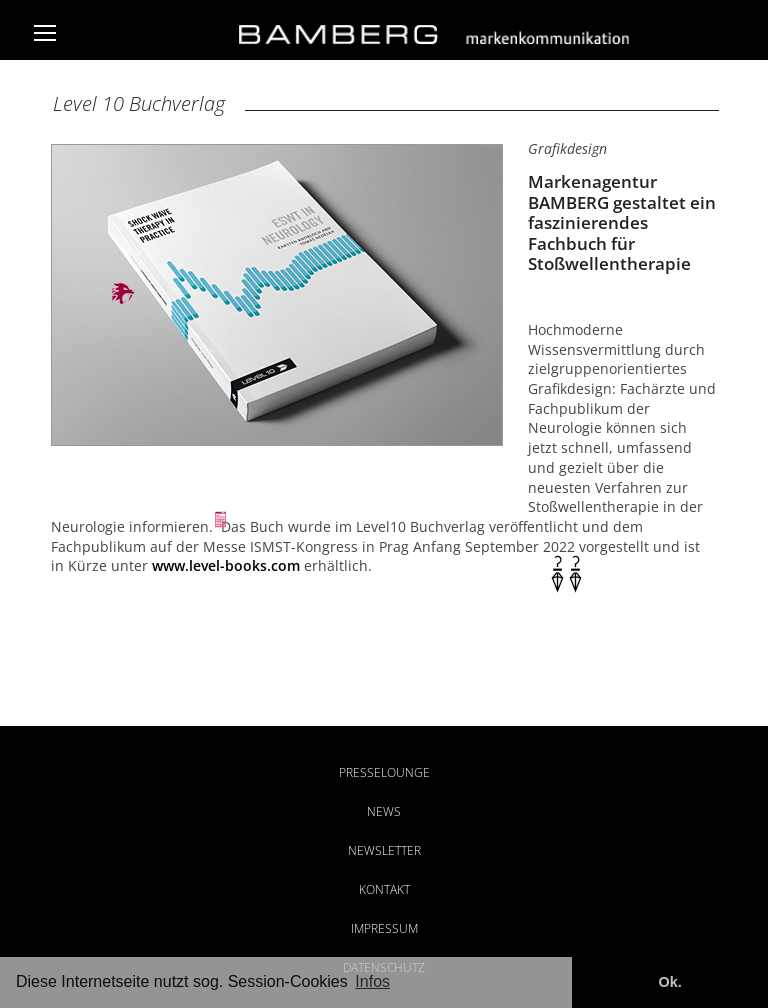 Image resolution: width=768 pixels, height=1008 pixels. Describe the element at coordinates (123, 293) in the screenshot. I see `select saber-toothed cat character or avatar` at that location.